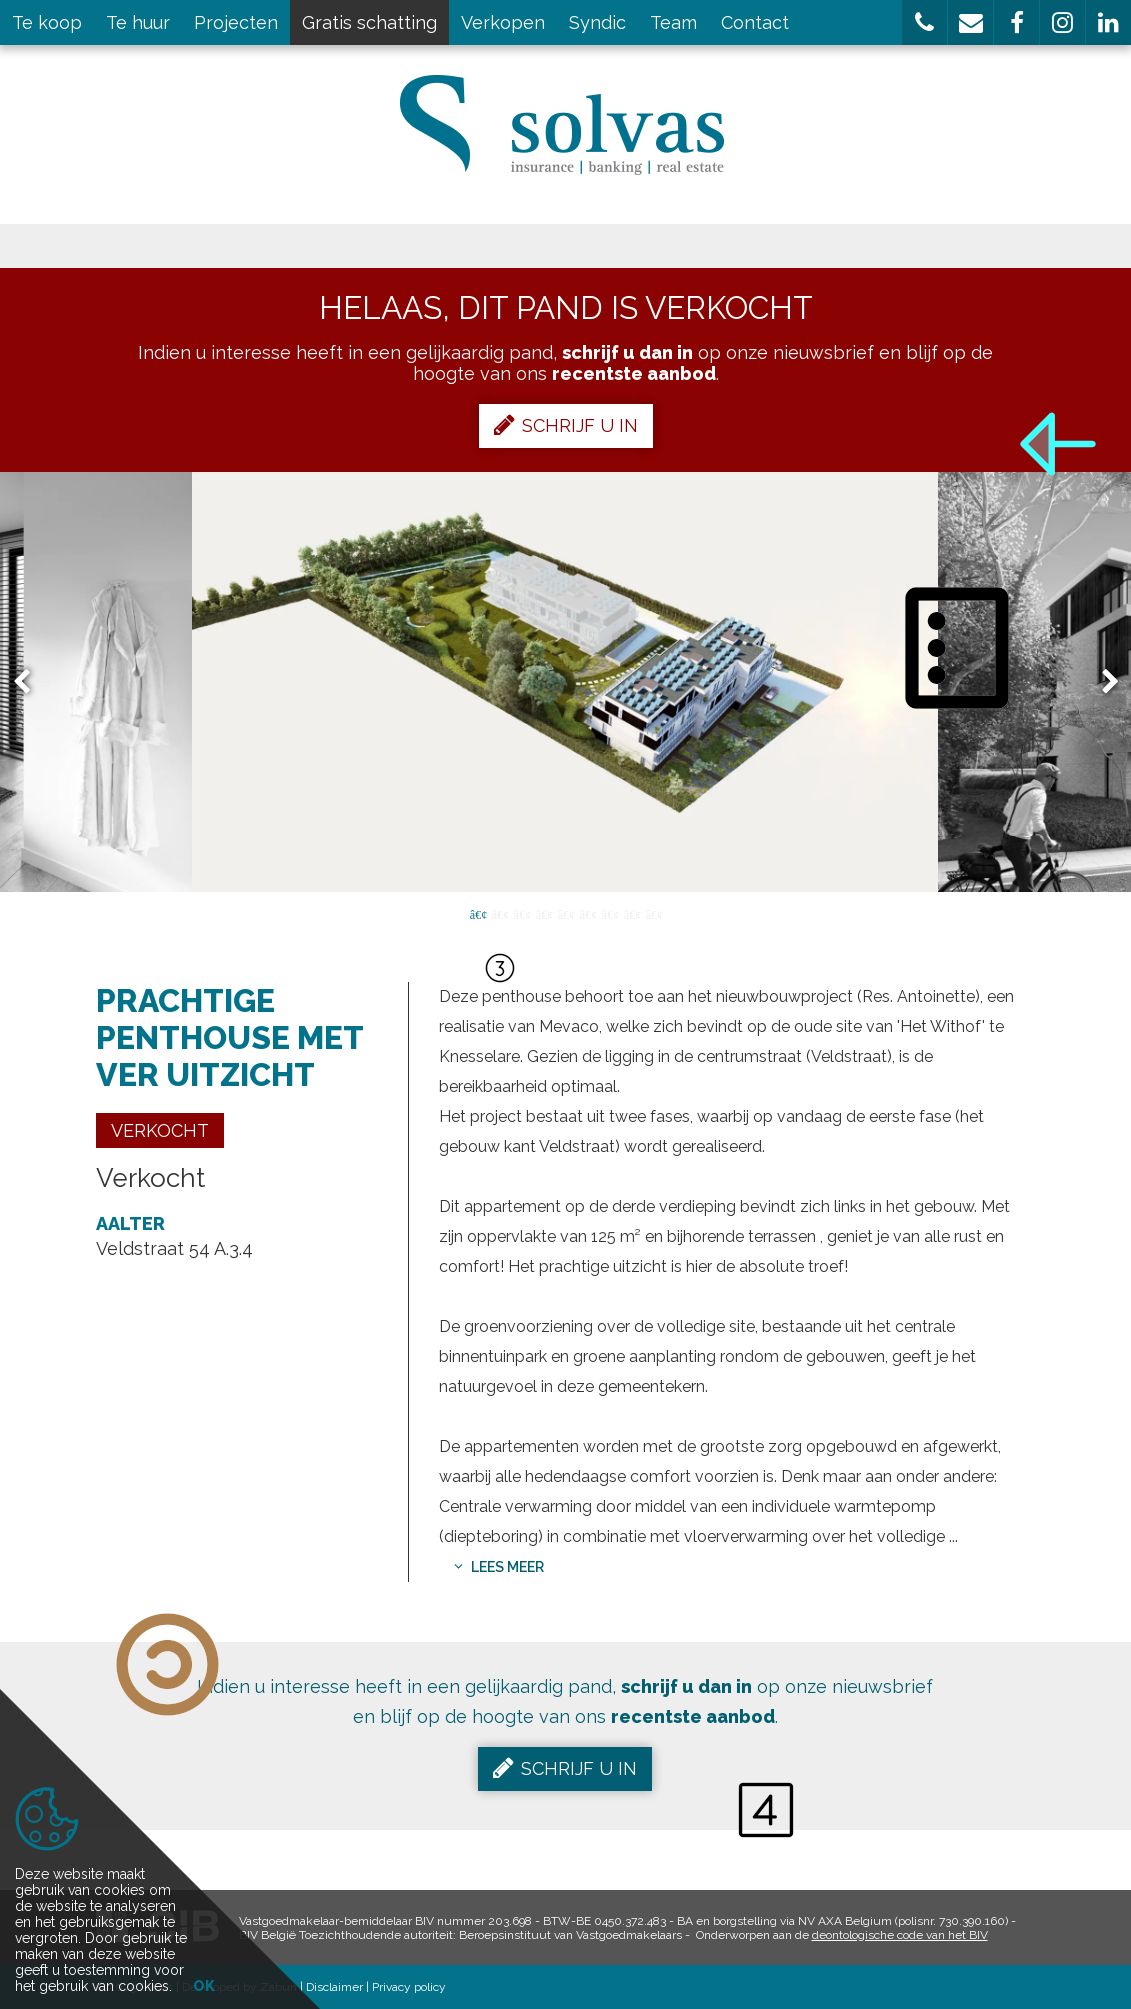 Image resolution: width=1131 pixels, height=2009 pixels. Describe the element at coordinates (766, 1810) in the screenshot. I see `select or input the number four` at that location.